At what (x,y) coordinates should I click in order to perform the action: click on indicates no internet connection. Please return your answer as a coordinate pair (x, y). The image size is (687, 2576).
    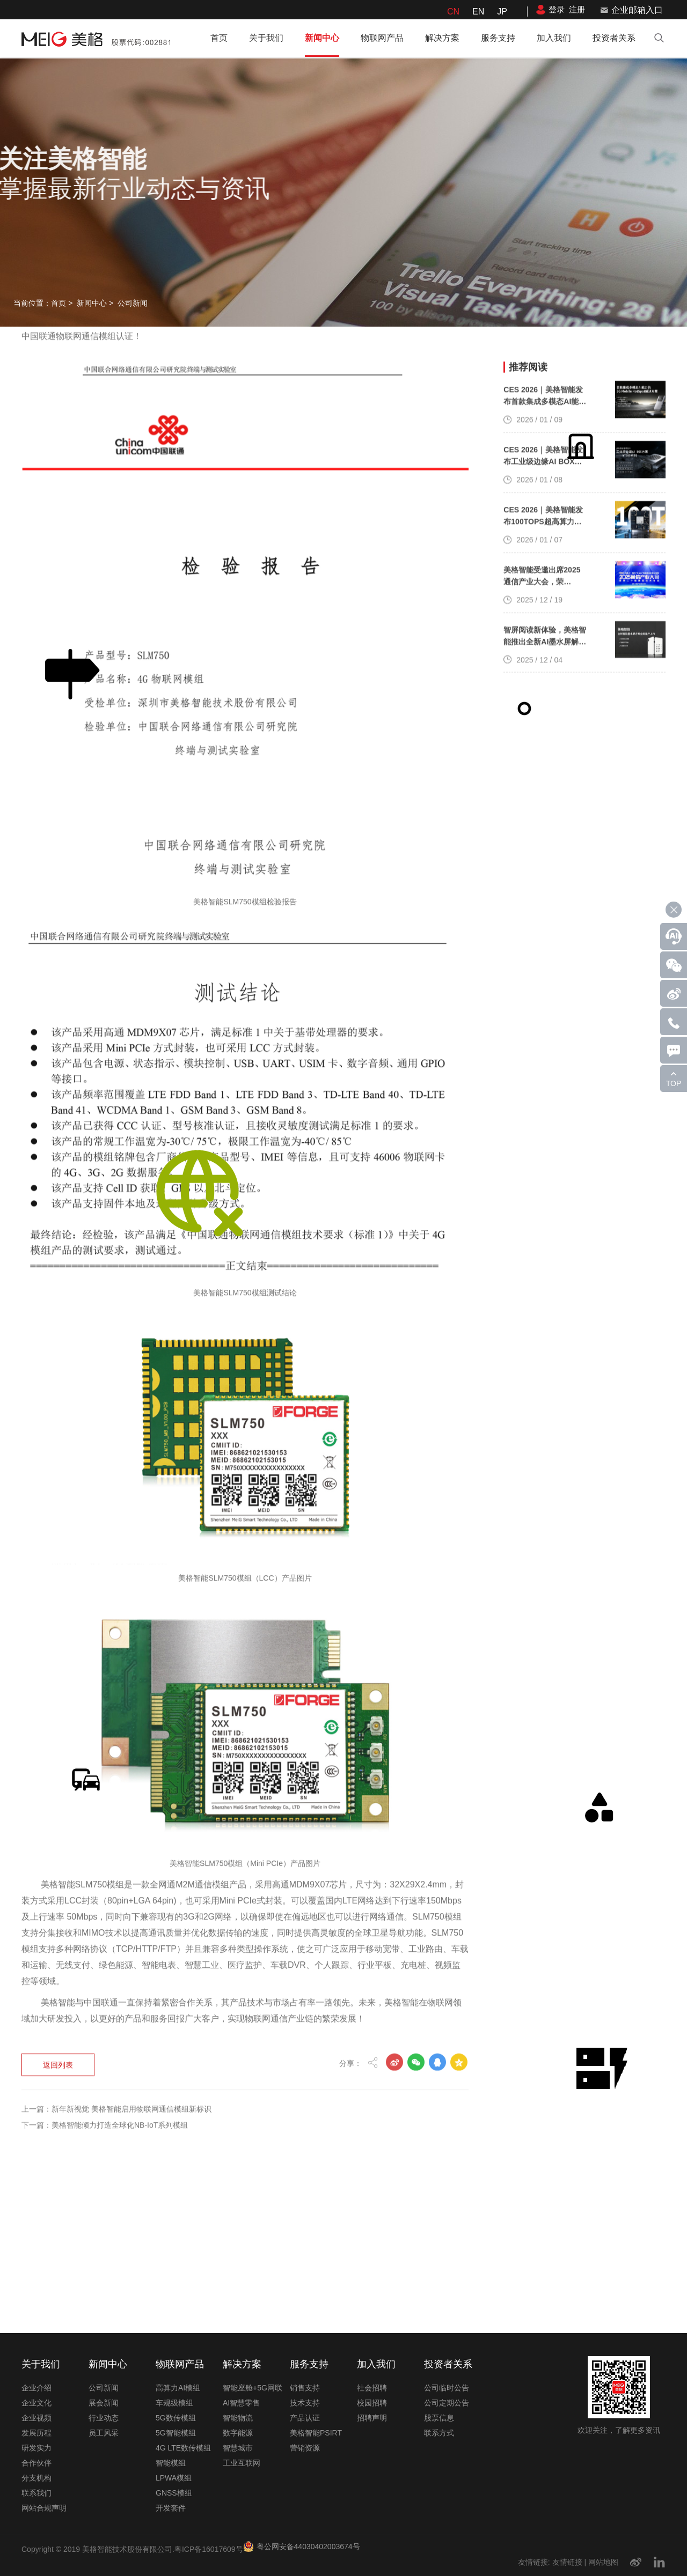
    Looking at the image, I should click on (198, 1191).